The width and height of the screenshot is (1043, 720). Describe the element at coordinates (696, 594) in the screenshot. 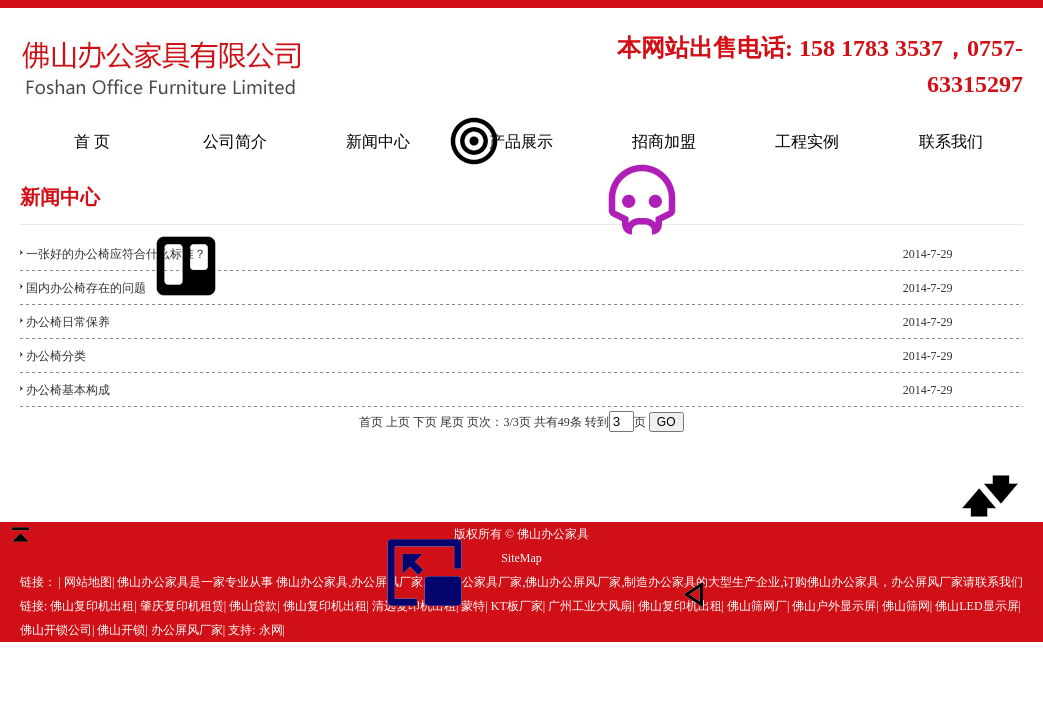

I see `play media in reverse` at that location.